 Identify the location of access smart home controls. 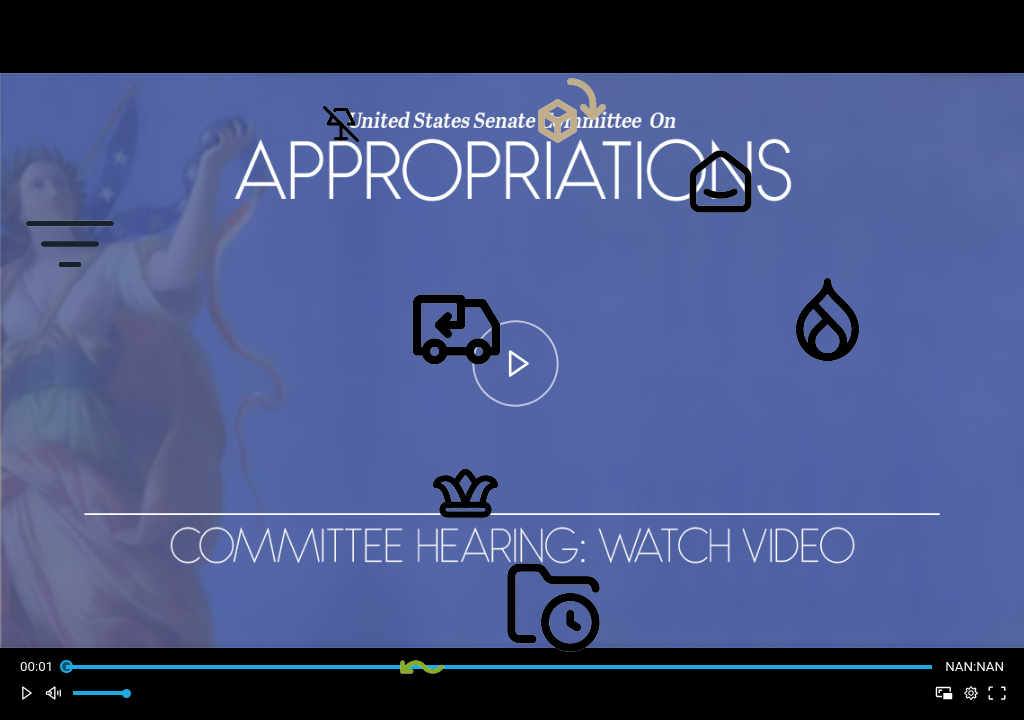
(720, 181).